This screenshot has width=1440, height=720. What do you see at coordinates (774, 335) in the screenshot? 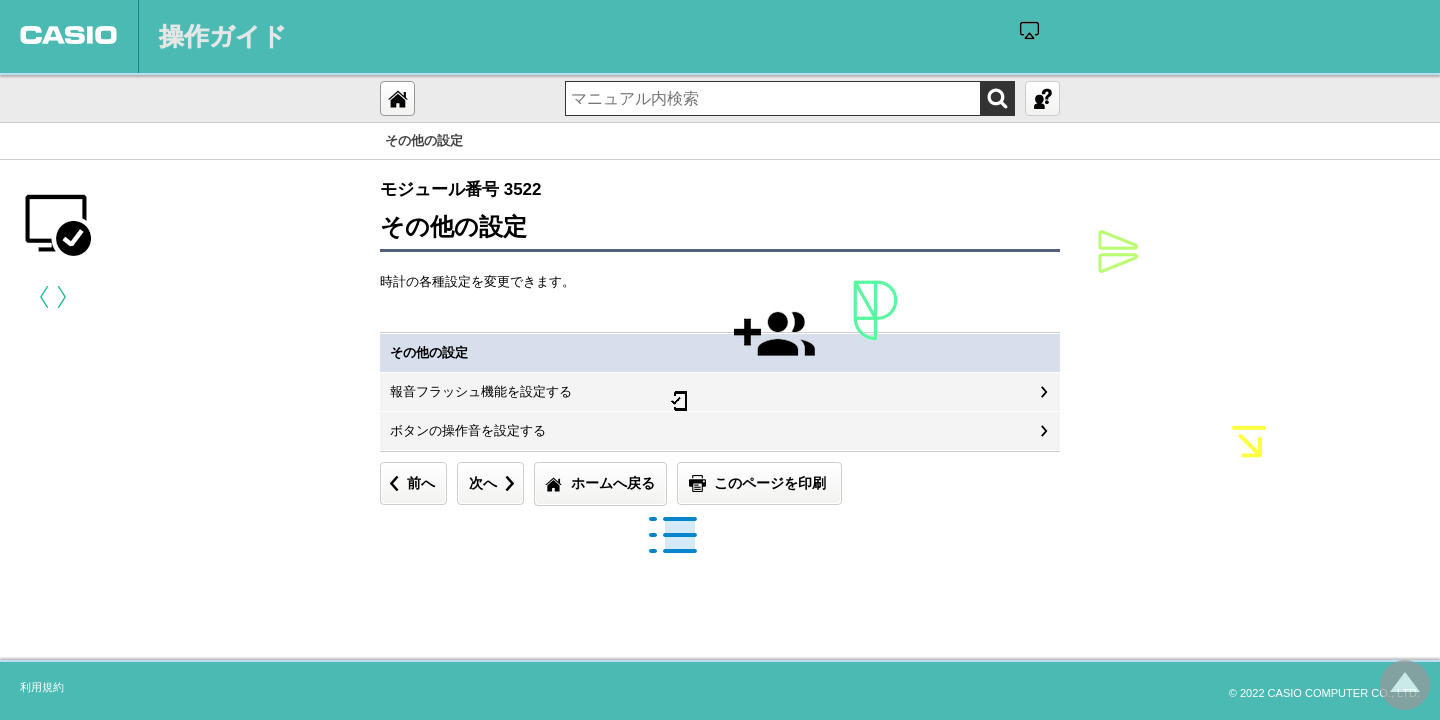
I see `add a new member to a group` at bounding box center [774, 335].